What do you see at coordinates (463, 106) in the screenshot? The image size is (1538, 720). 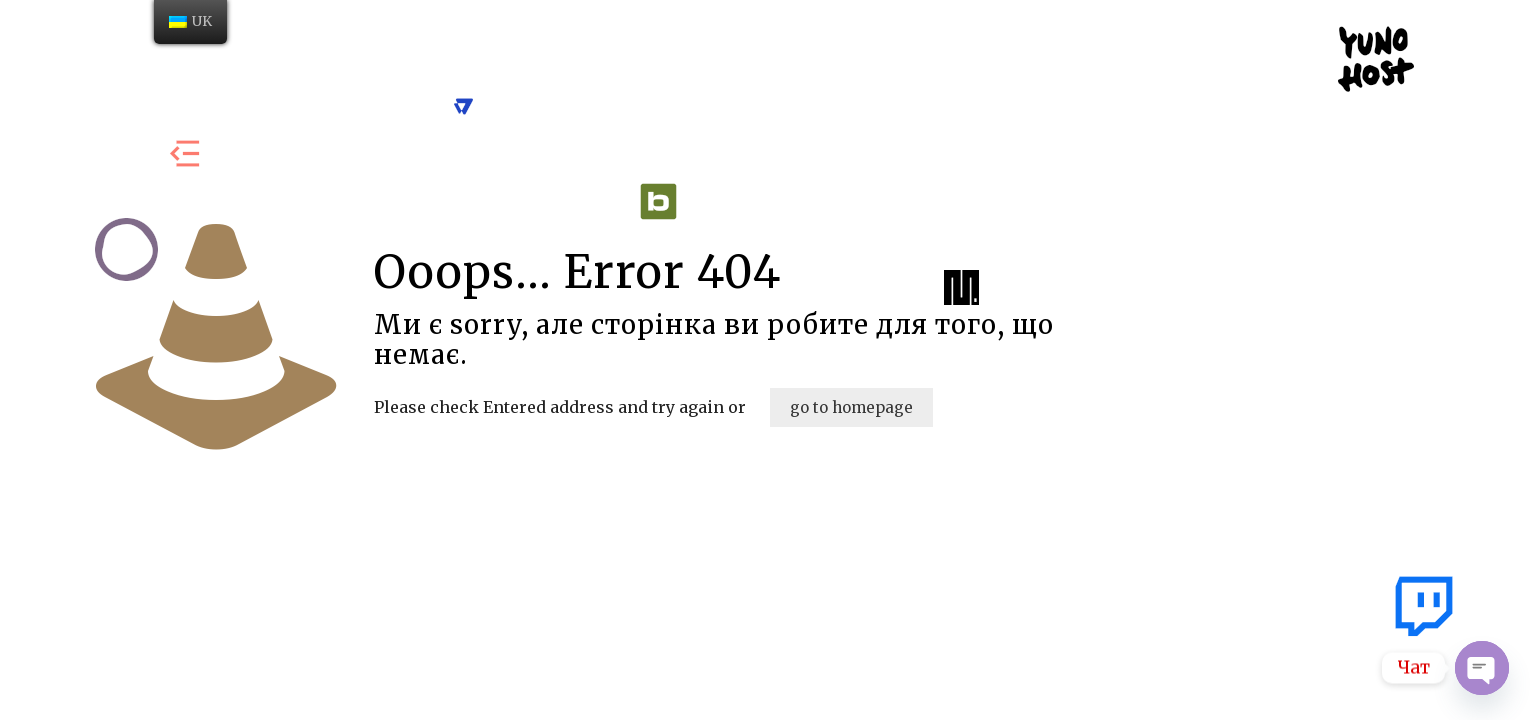 I see `visit the VTEX website or platform` at bounding box center [463, 106].